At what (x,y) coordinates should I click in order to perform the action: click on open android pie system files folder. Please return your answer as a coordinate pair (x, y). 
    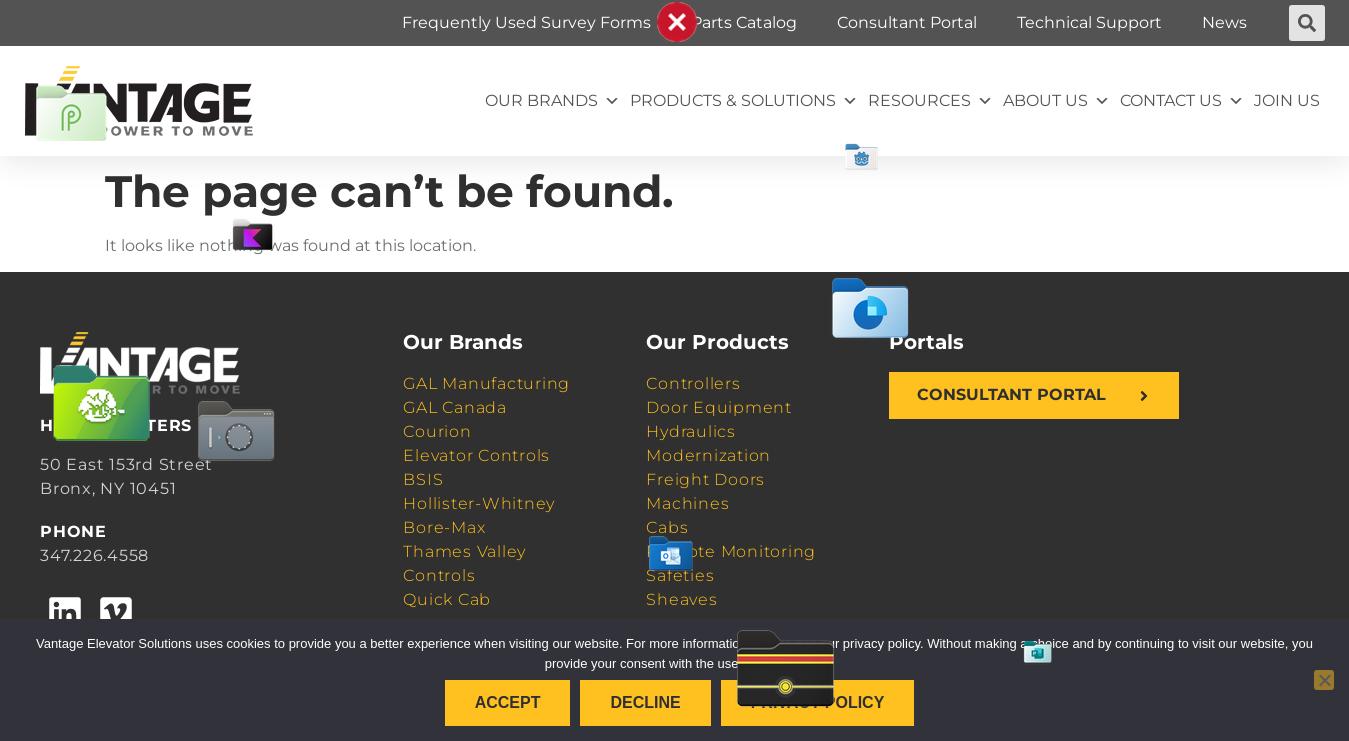
    Looking at the image, I should click on (71, 115).